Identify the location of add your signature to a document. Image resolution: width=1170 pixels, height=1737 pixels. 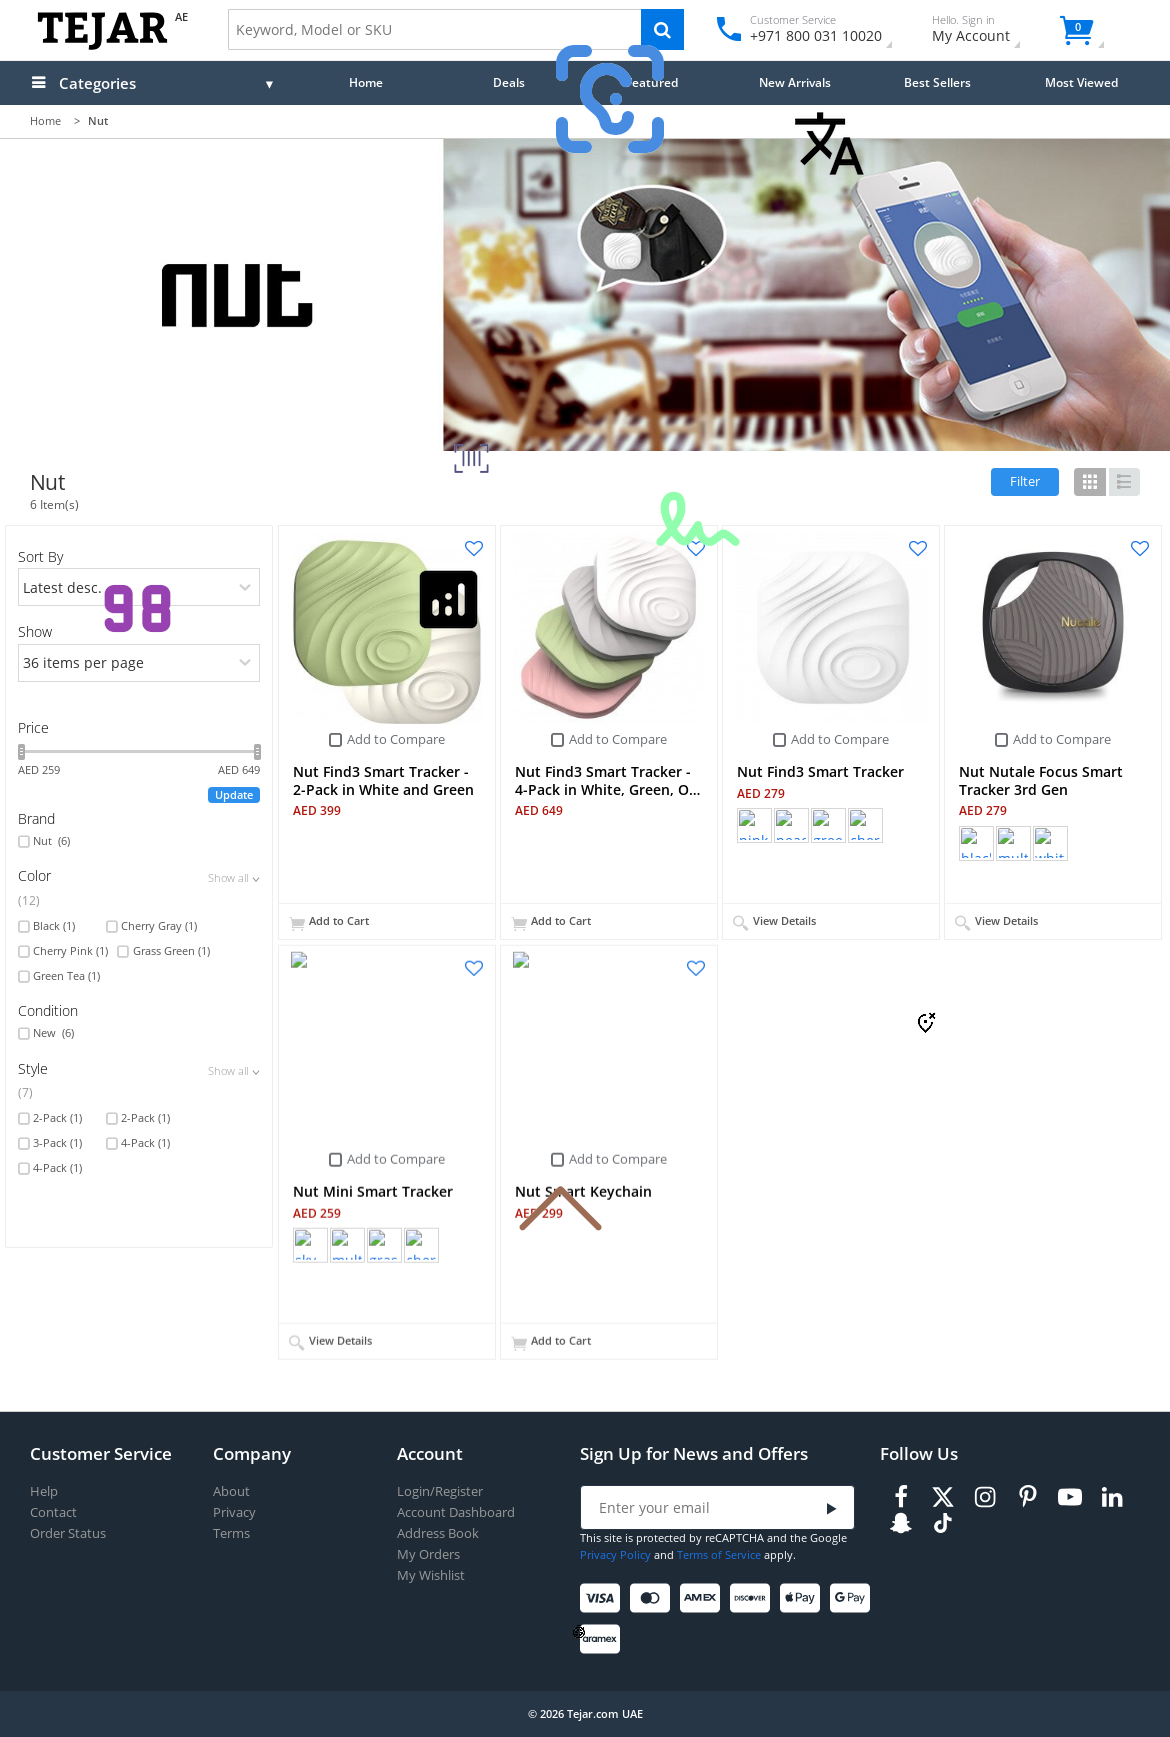
(698, 521).